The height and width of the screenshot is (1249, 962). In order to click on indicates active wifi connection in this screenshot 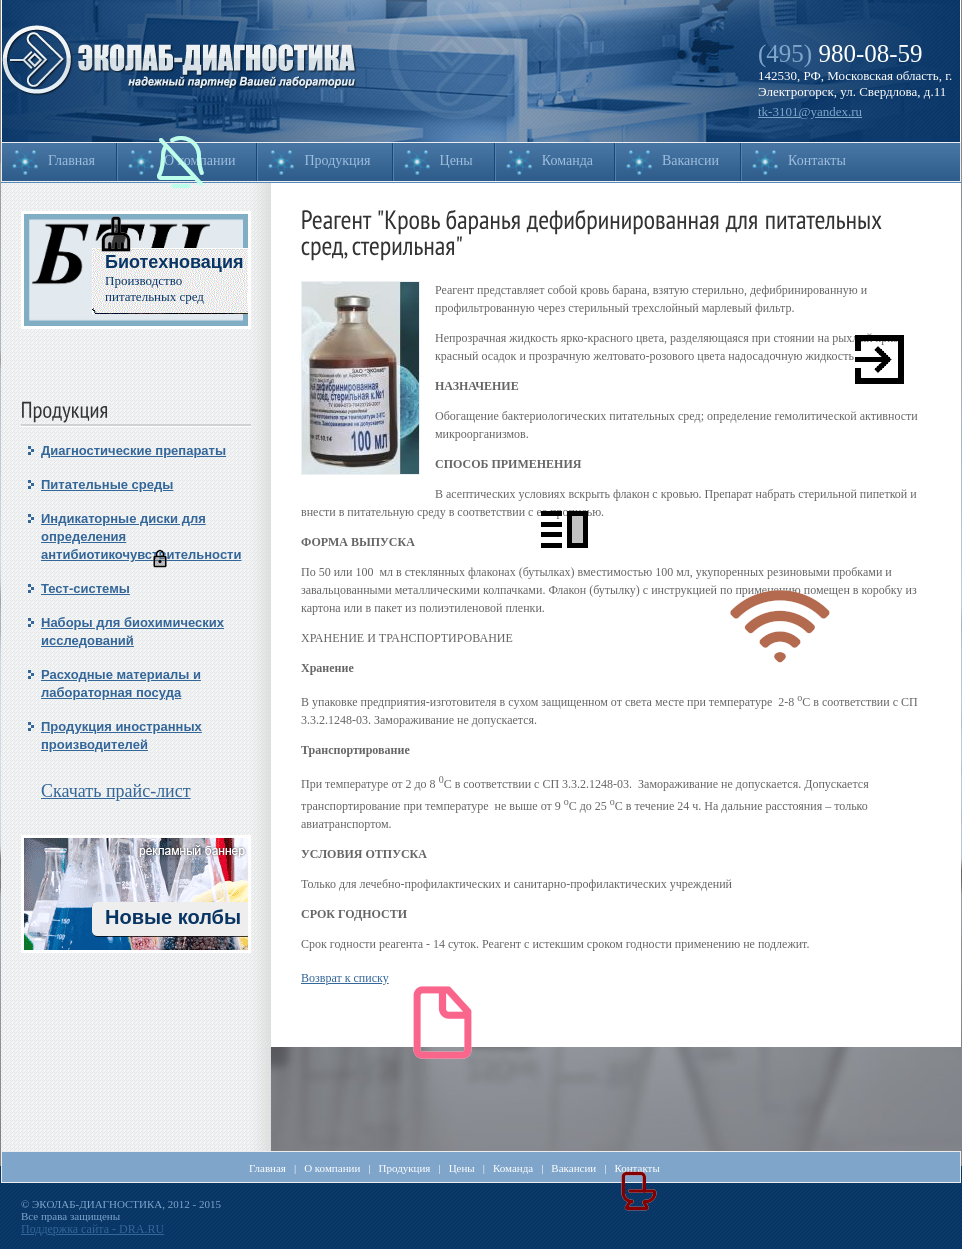, I will do `click(780, 628)`.